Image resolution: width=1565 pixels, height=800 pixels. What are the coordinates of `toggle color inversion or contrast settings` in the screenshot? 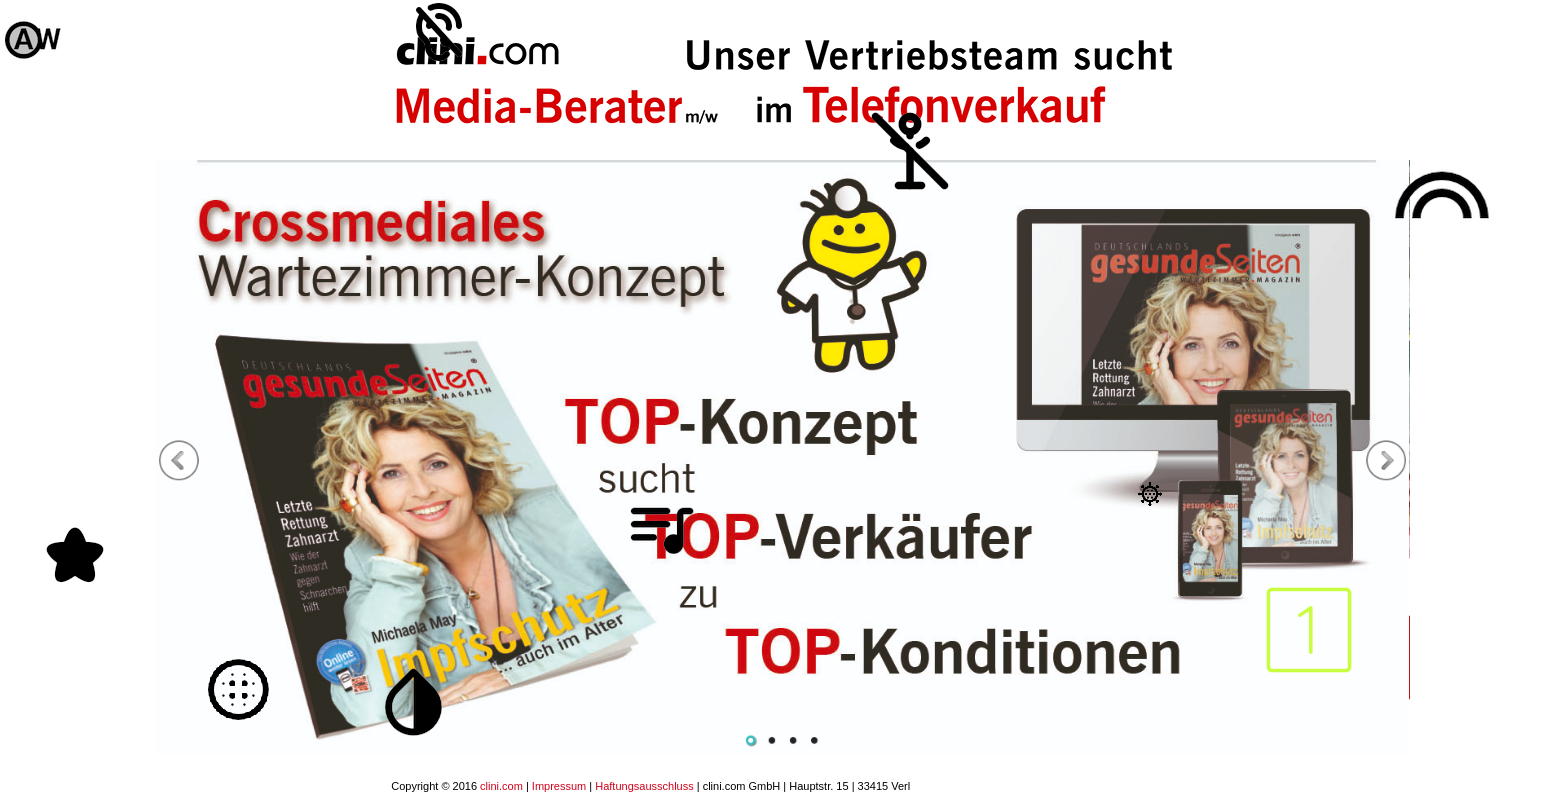 It's located at (413, 701).